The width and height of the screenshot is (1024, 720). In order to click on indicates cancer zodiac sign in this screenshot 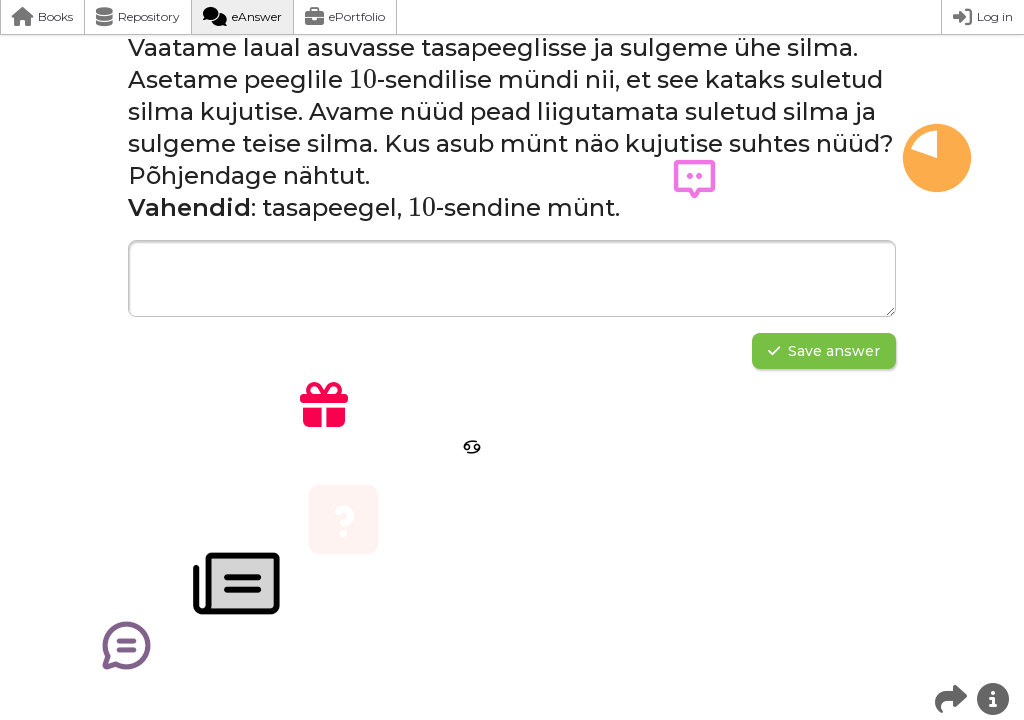, I will do `click(472, 447)`.